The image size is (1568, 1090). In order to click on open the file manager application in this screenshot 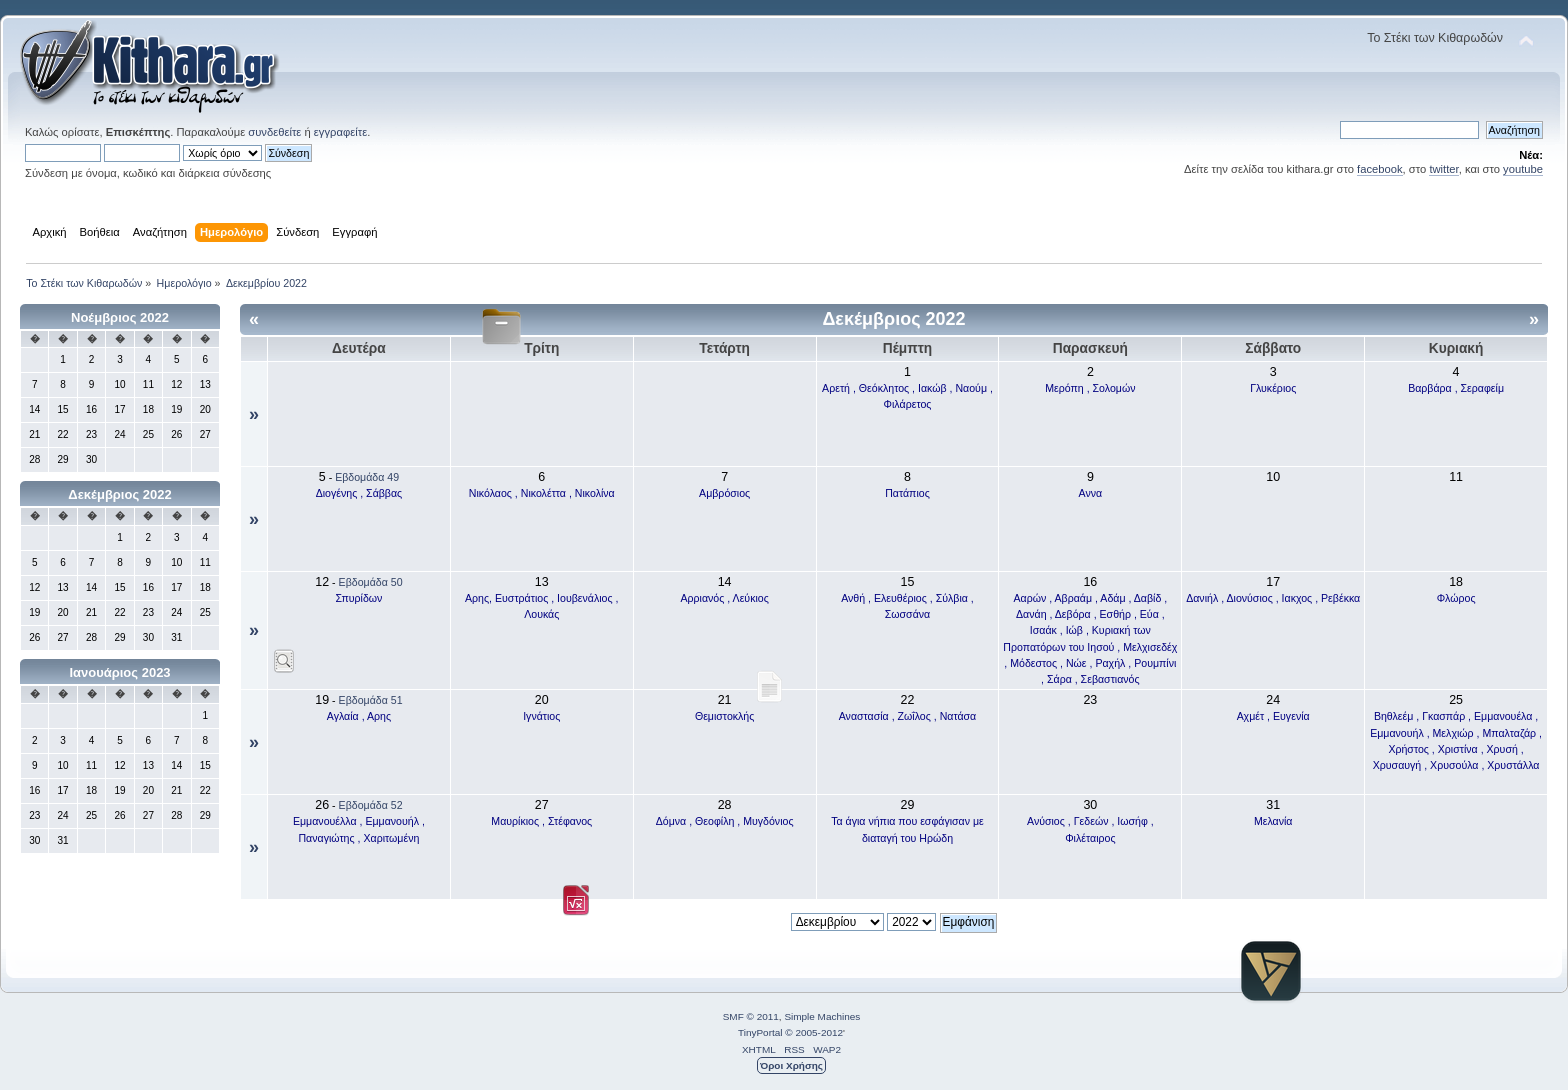, I will do `click(501, 326)`.